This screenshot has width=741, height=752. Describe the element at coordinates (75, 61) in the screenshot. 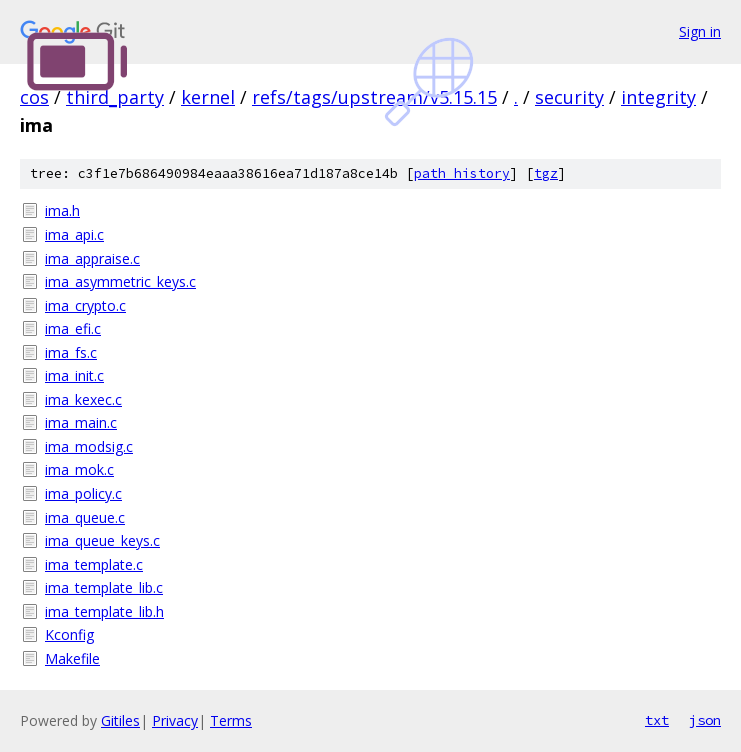

I see `indicates battery is at high charge level` at that location.